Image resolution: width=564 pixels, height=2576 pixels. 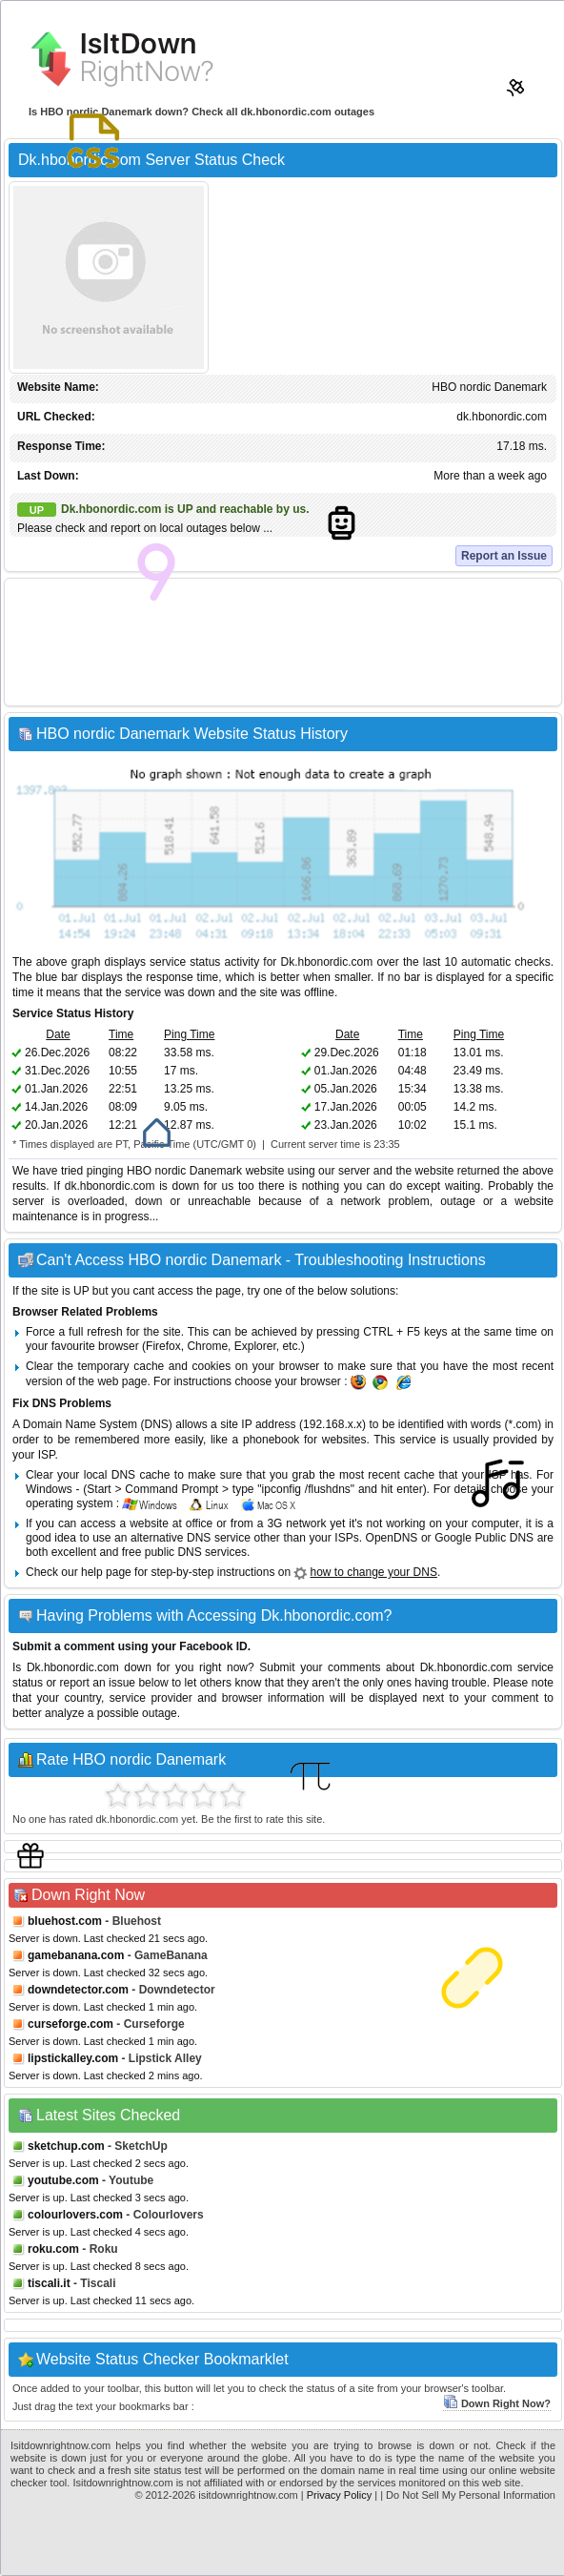 What do you see at coordinates (30, 1857) in the screenshot?
I see `view or redeem a gift` at bounding box center [30, 1857].